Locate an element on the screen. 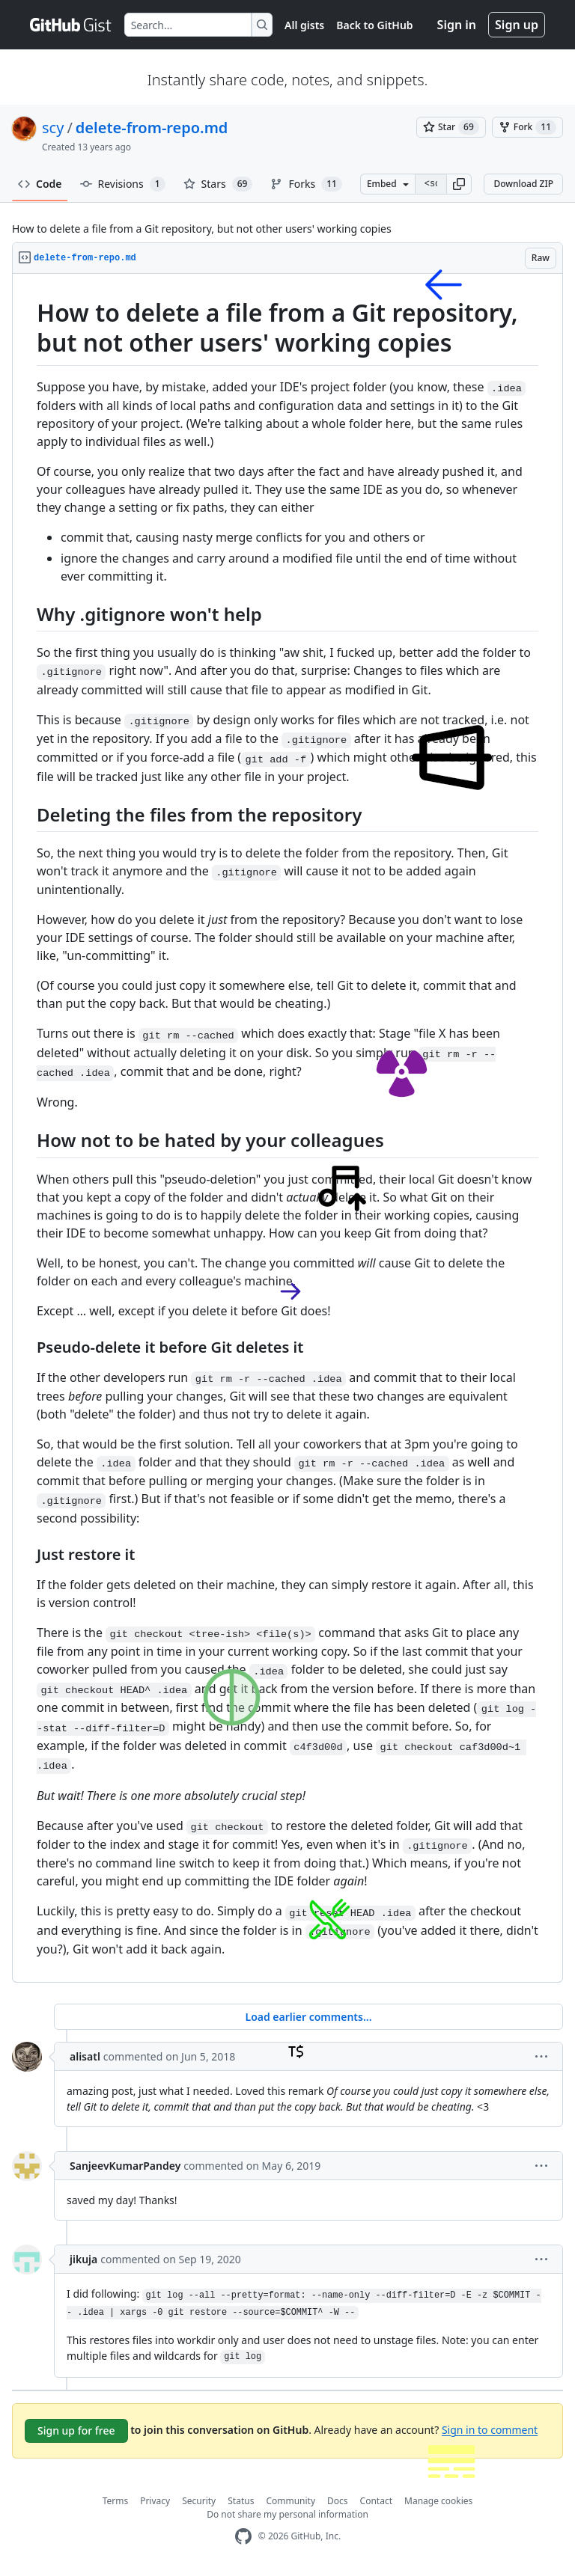 The image size is (575, 2576). increase music volume is located at coordinates (341, 1186).